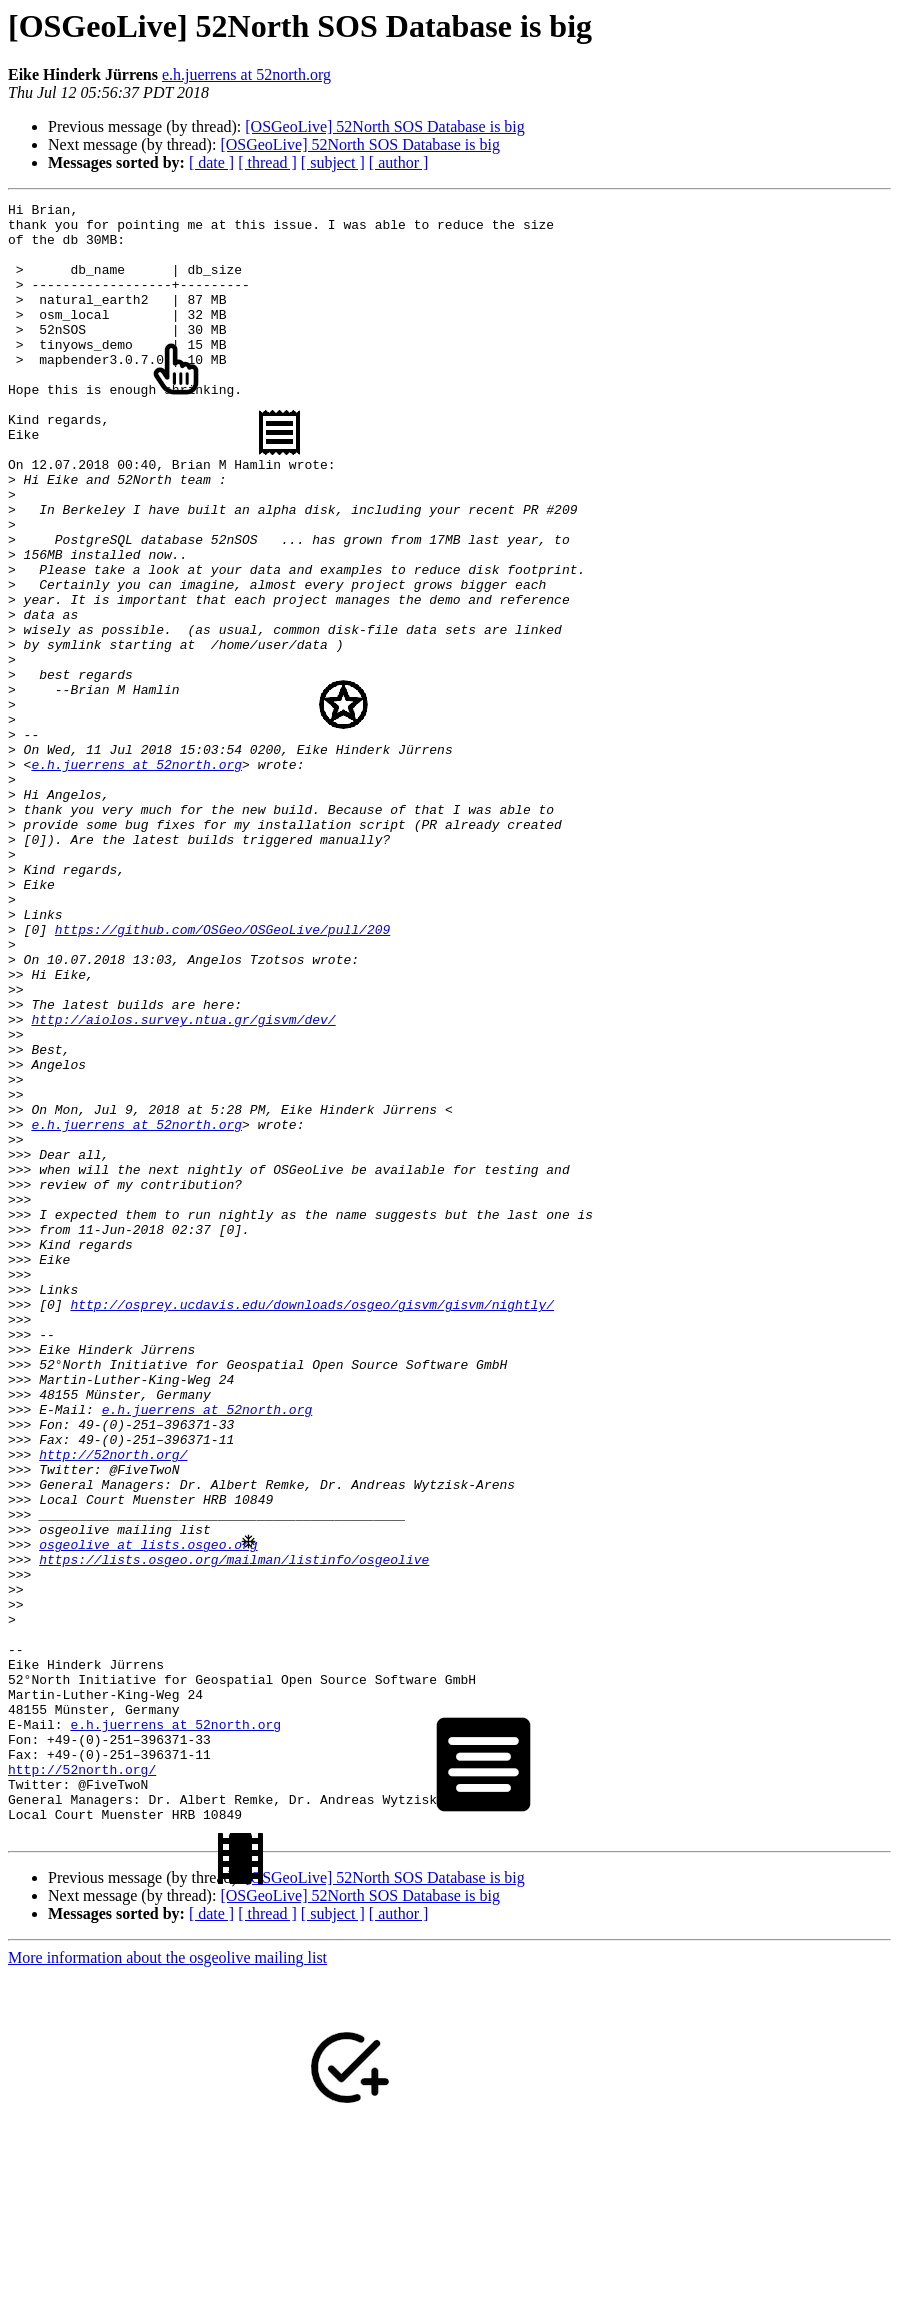 The width and height of the screenshot is (899, 2302). I want to click on toggle air conditioning or cooling settings, so click(248, 1541).